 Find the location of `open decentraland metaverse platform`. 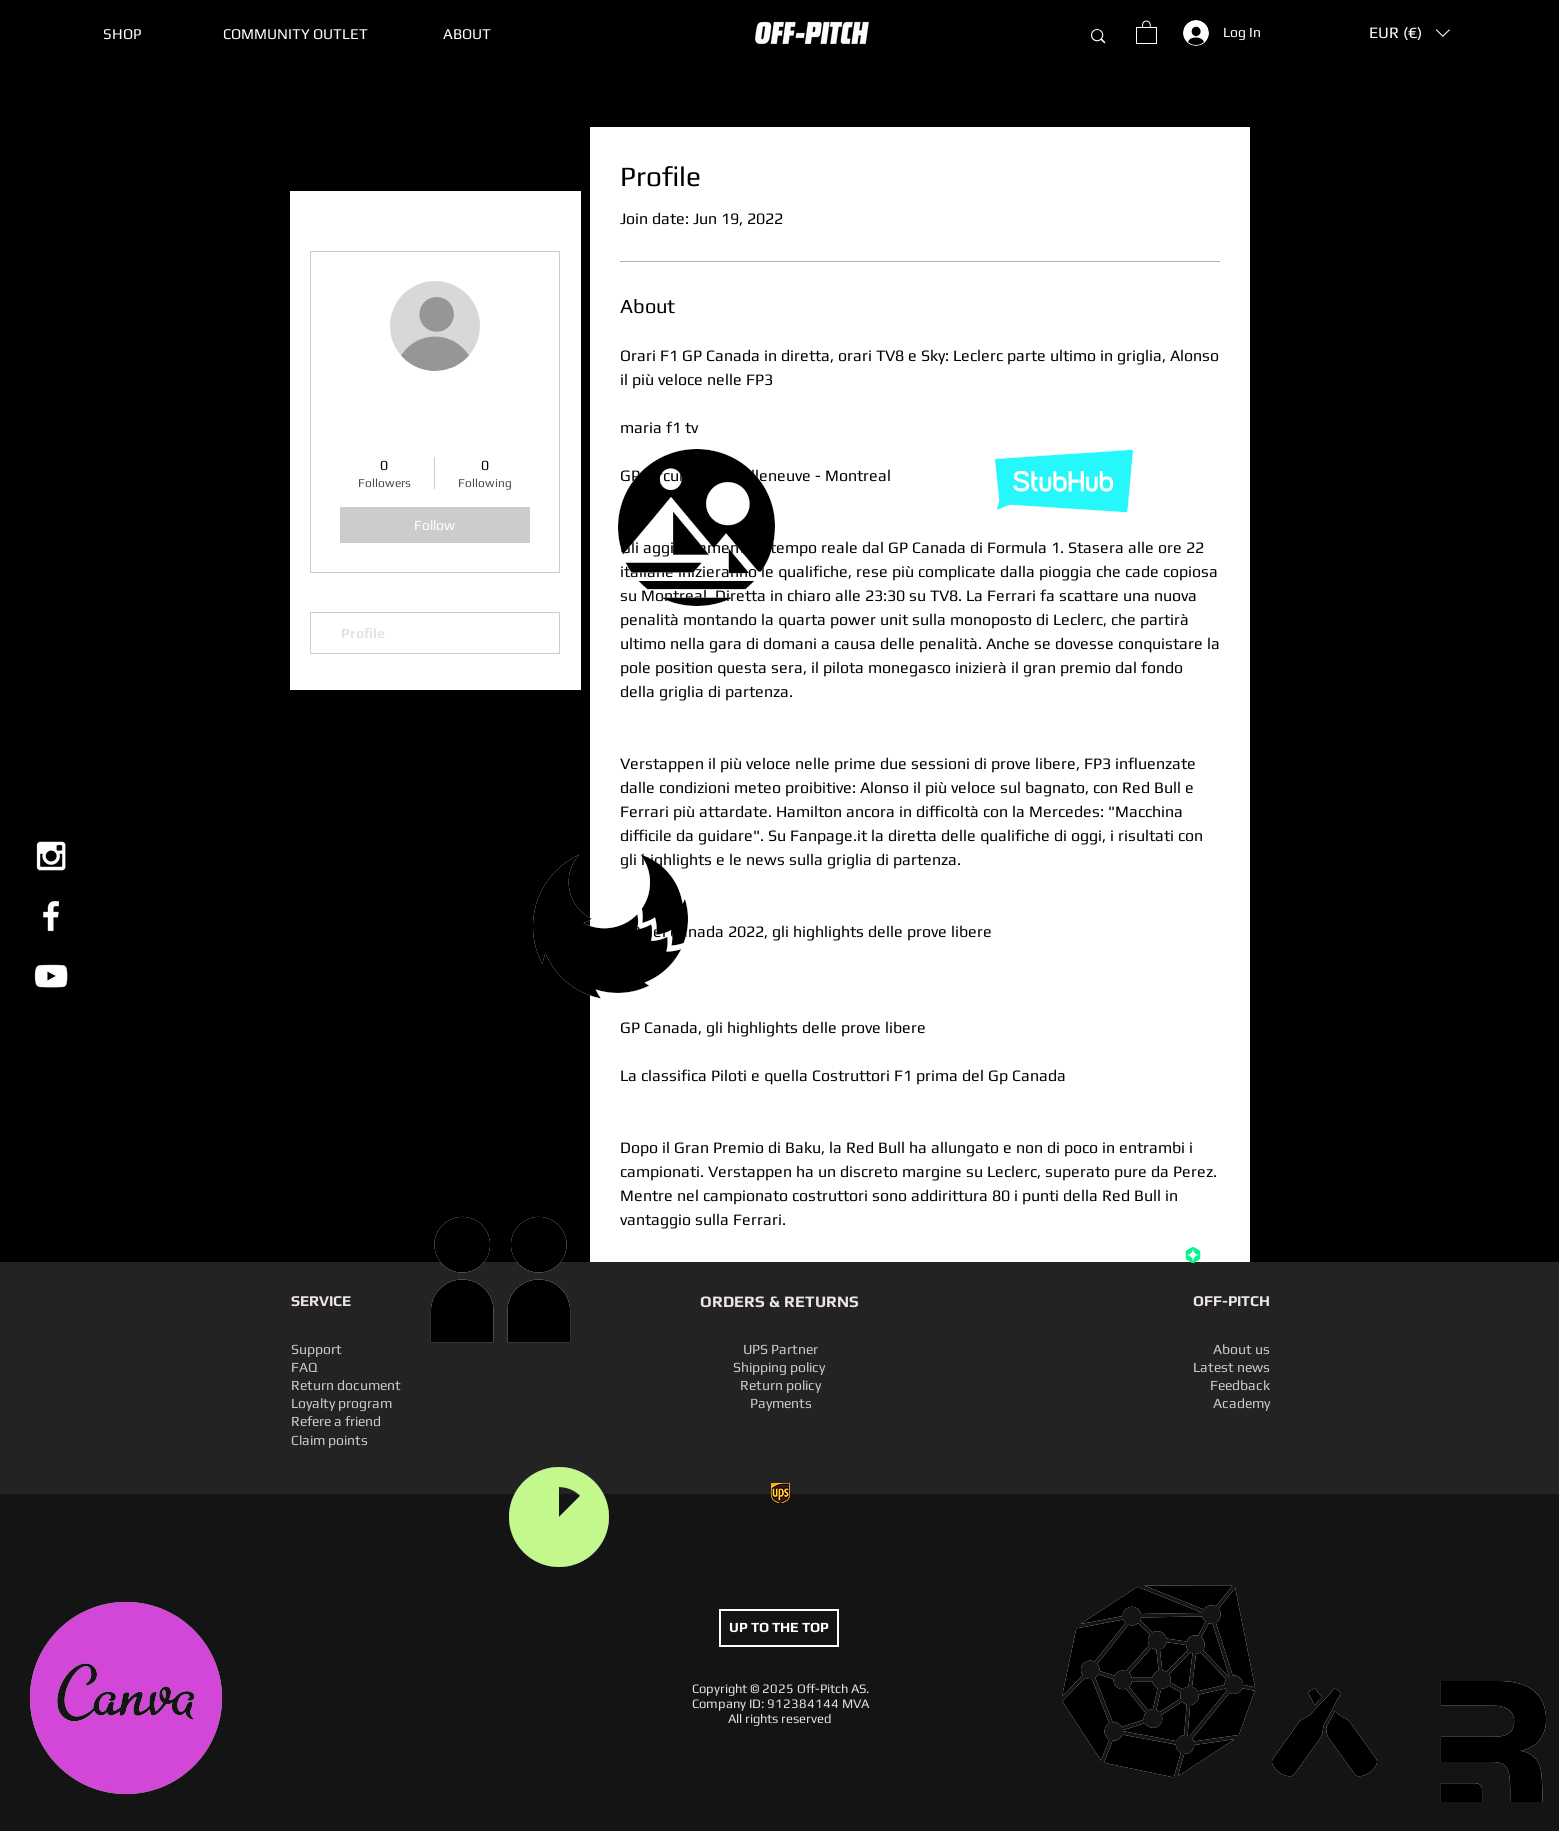

open decentraland metaverse platform is located at coordinates (696, 527).